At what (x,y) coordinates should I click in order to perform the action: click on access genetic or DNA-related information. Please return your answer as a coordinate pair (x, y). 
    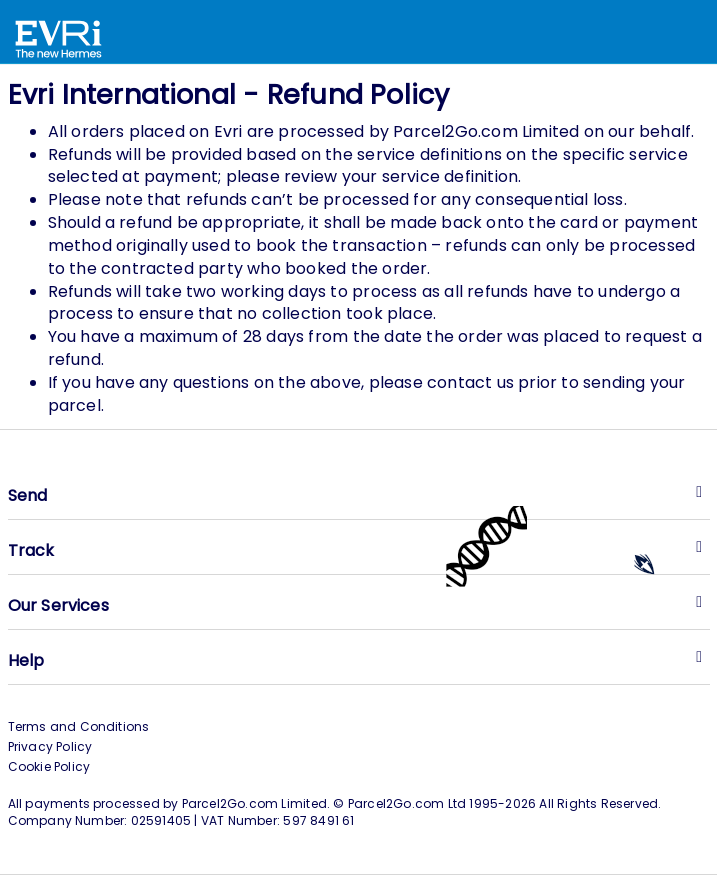
    Looking at the image, I should click on (486, 546).